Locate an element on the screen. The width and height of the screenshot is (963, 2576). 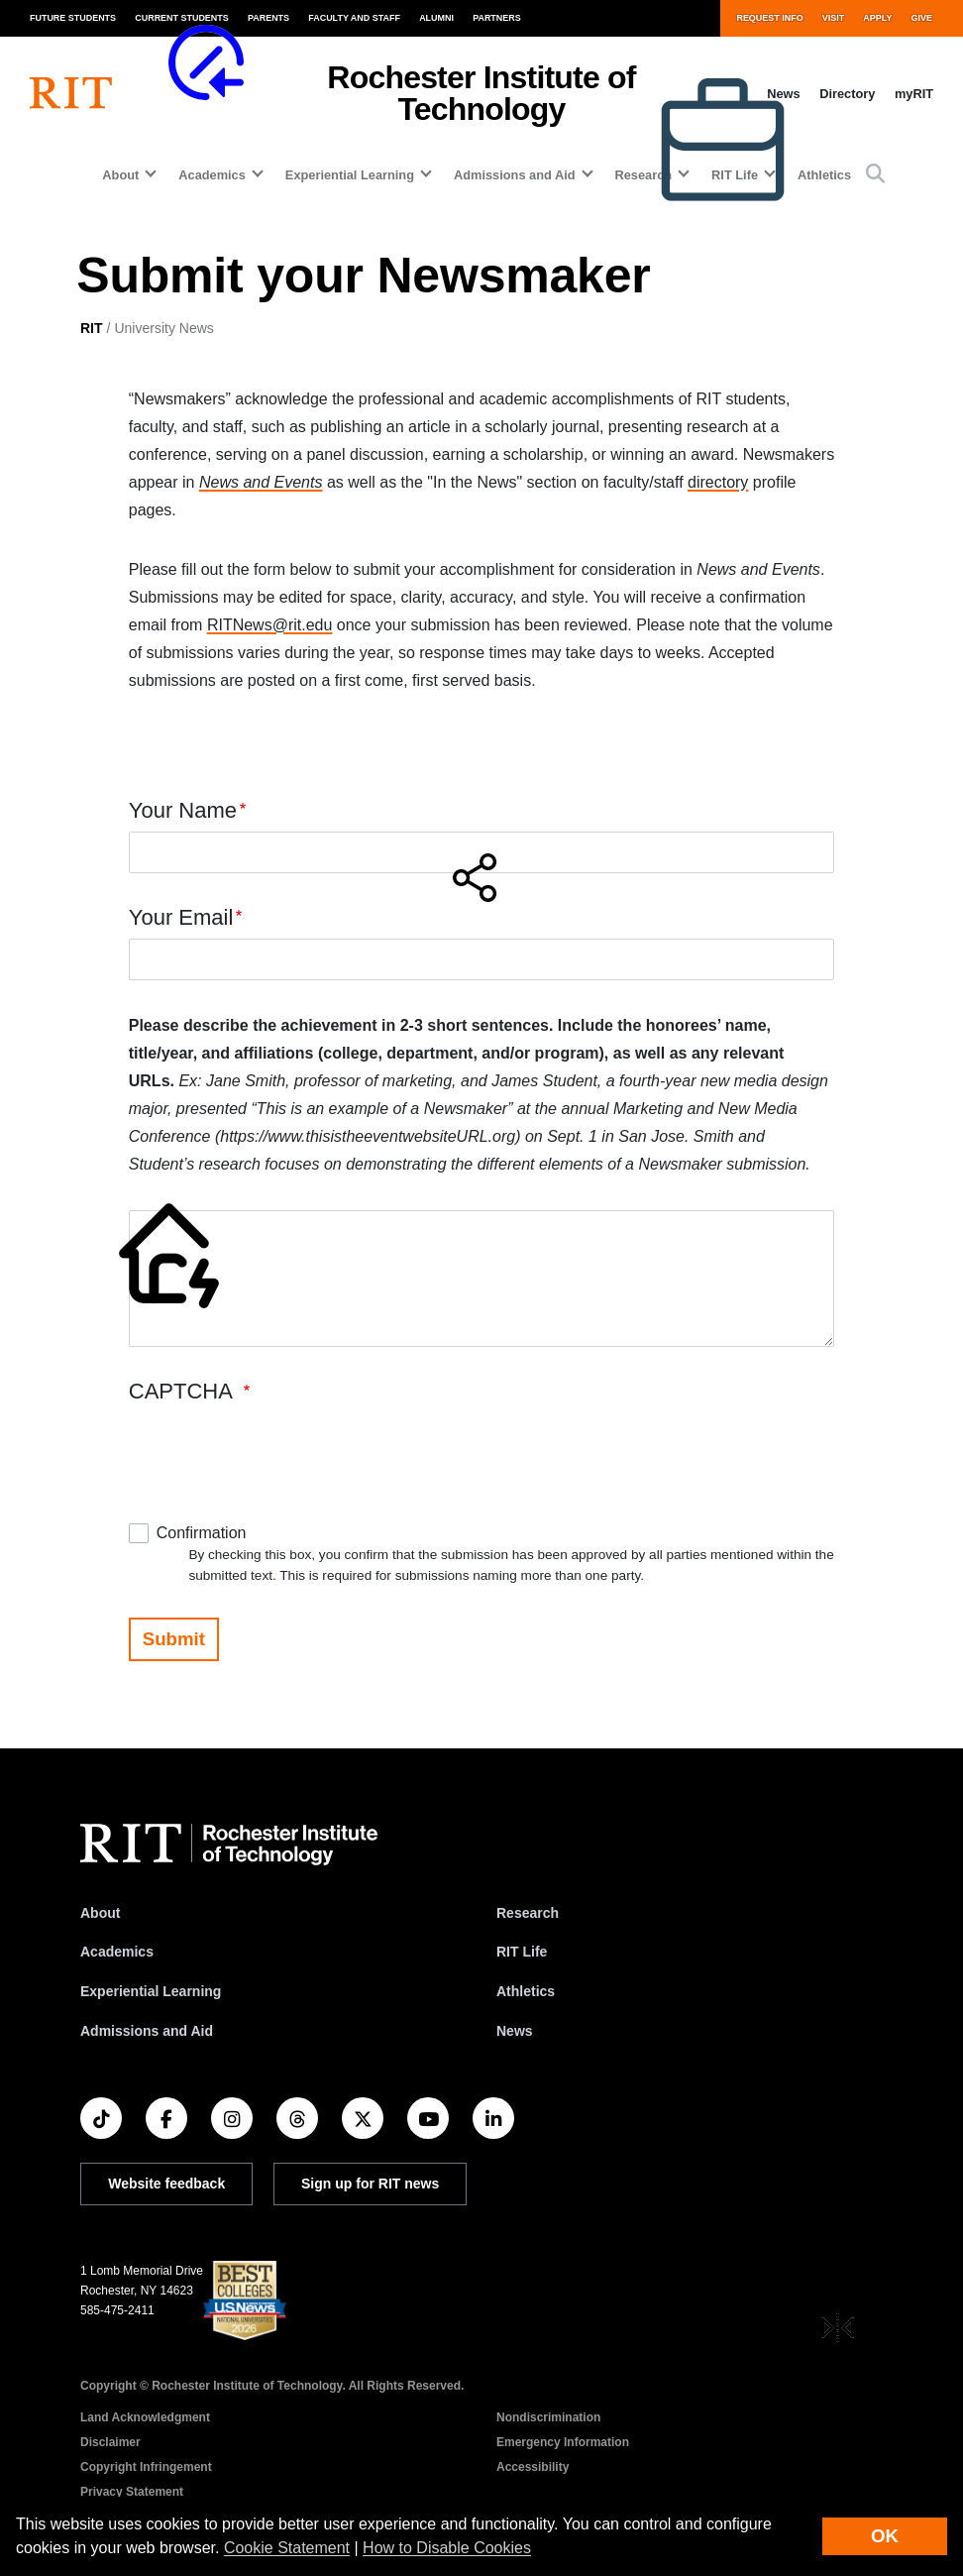
access work or business-related content is located at coordinates (722, 145).